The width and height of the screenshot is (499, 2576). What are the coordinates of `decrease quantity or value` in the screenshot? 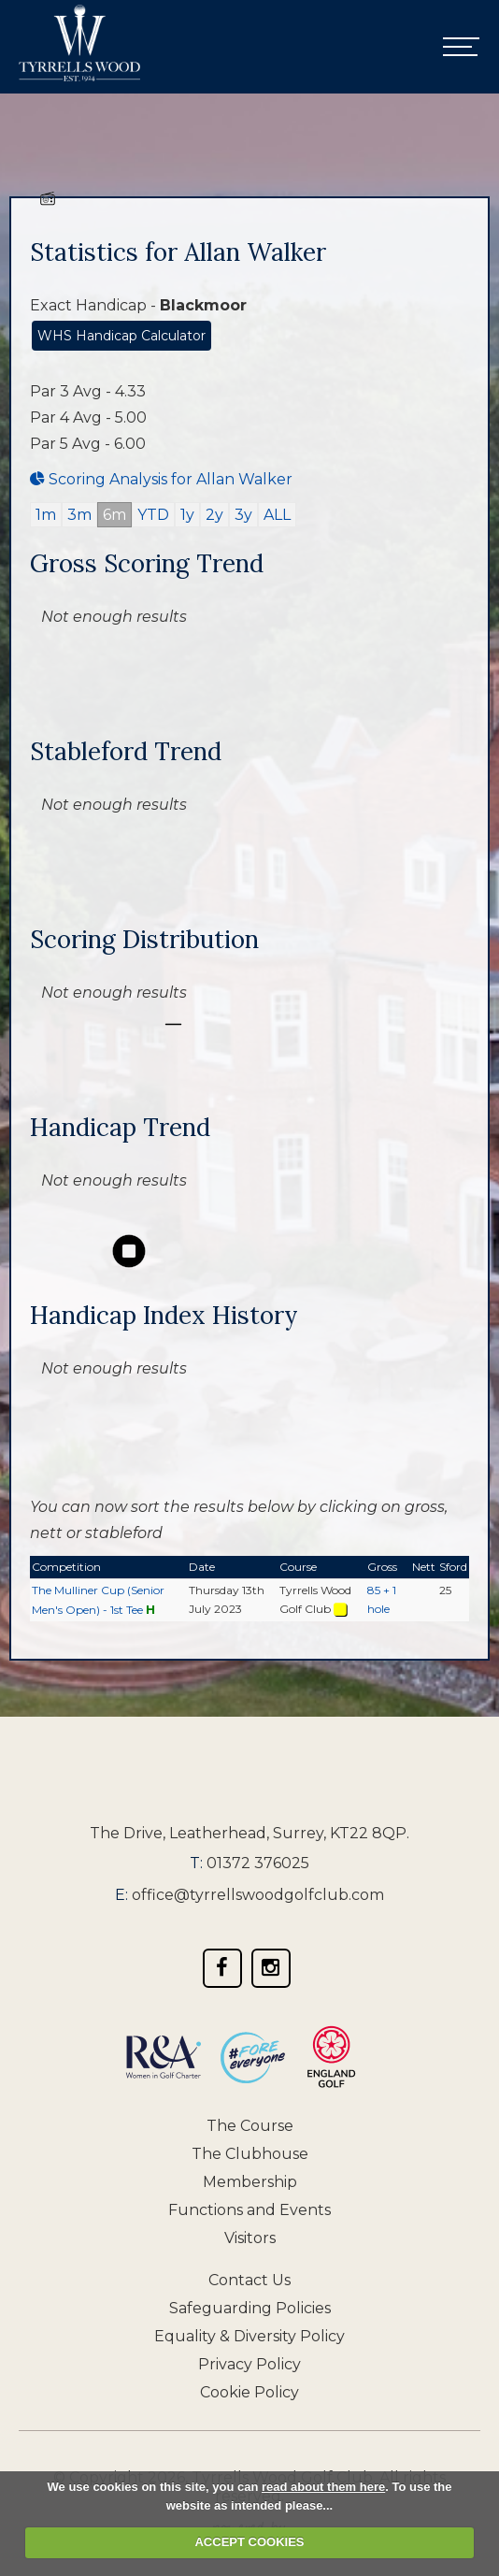 It's located at (173, 1024).